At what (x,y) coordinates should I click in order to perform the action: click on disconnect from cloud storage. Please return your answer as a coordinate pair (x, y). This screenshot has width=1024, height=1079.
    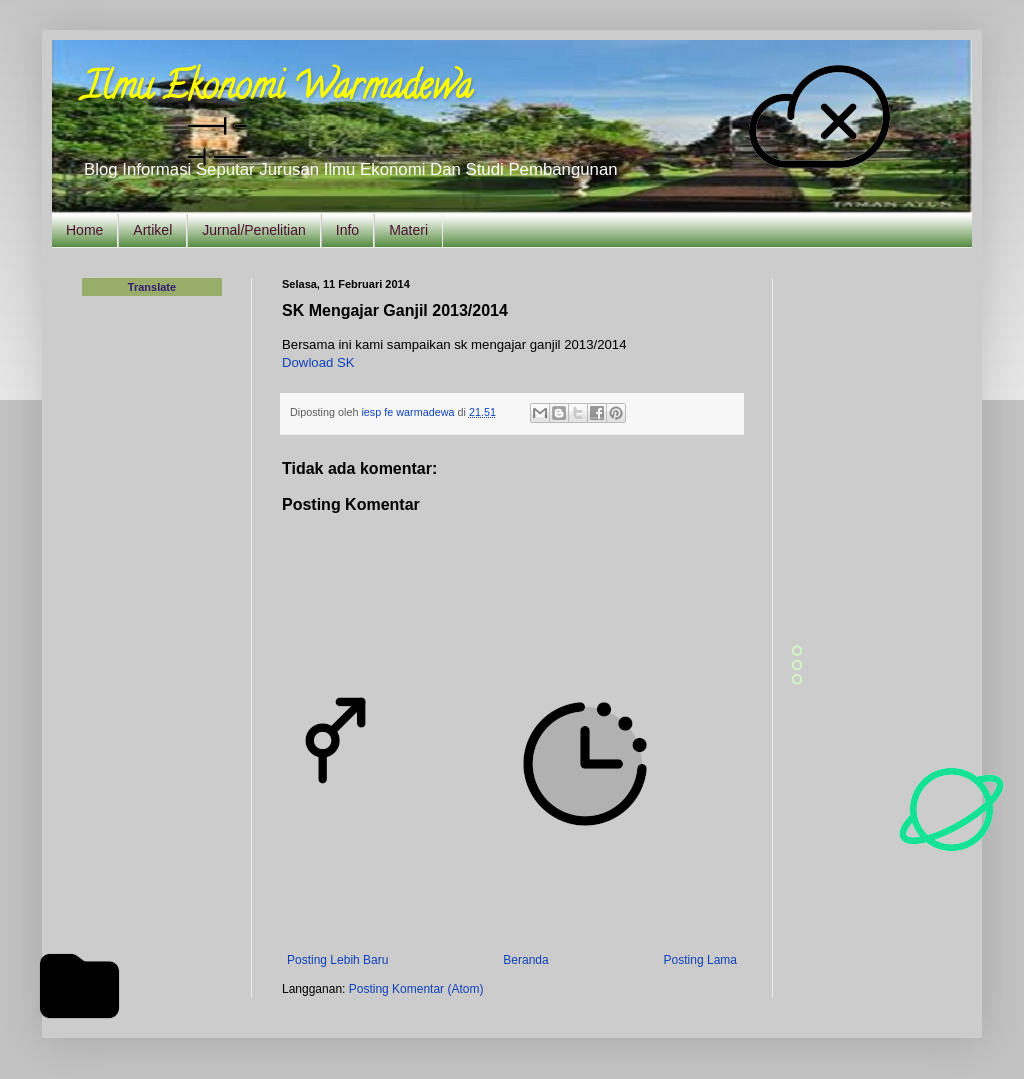
    Looking at the image, I should click on (819, 116).